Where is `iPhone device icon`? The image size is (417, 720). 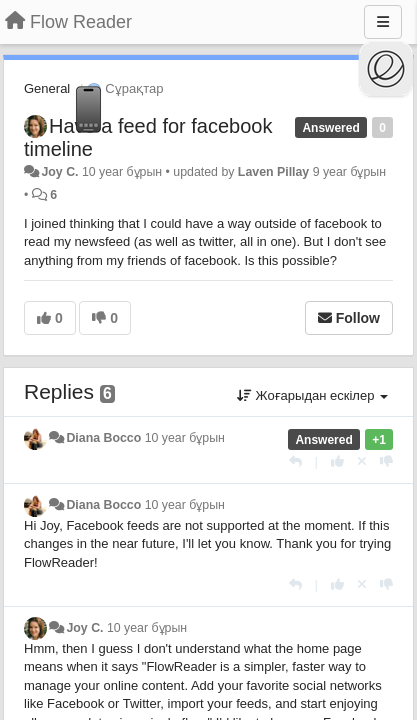
iPhone device icon is located at coordinates (88, 109).